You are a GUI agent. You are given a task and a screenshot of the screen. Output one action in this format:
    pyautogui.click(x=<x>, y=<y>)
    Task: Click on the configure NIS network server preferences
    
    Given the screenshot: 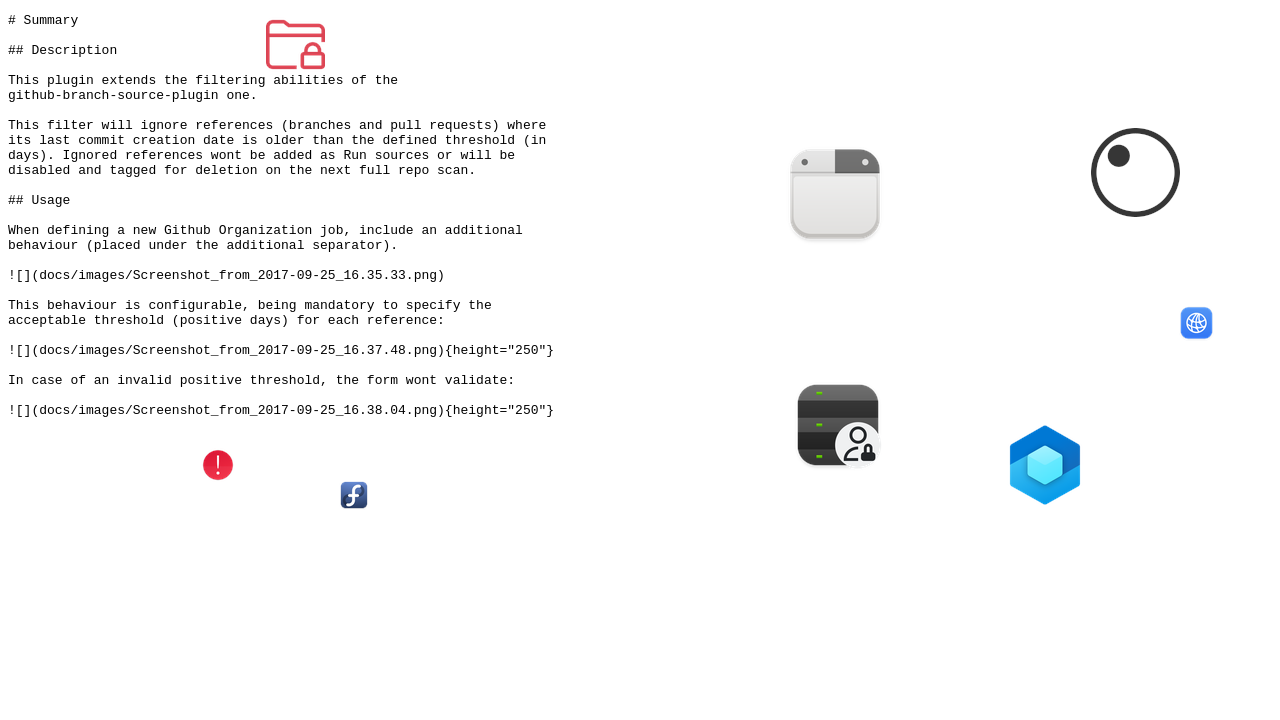 What is the action you would take?
    pyautogui.click(x=838, y=425)
    